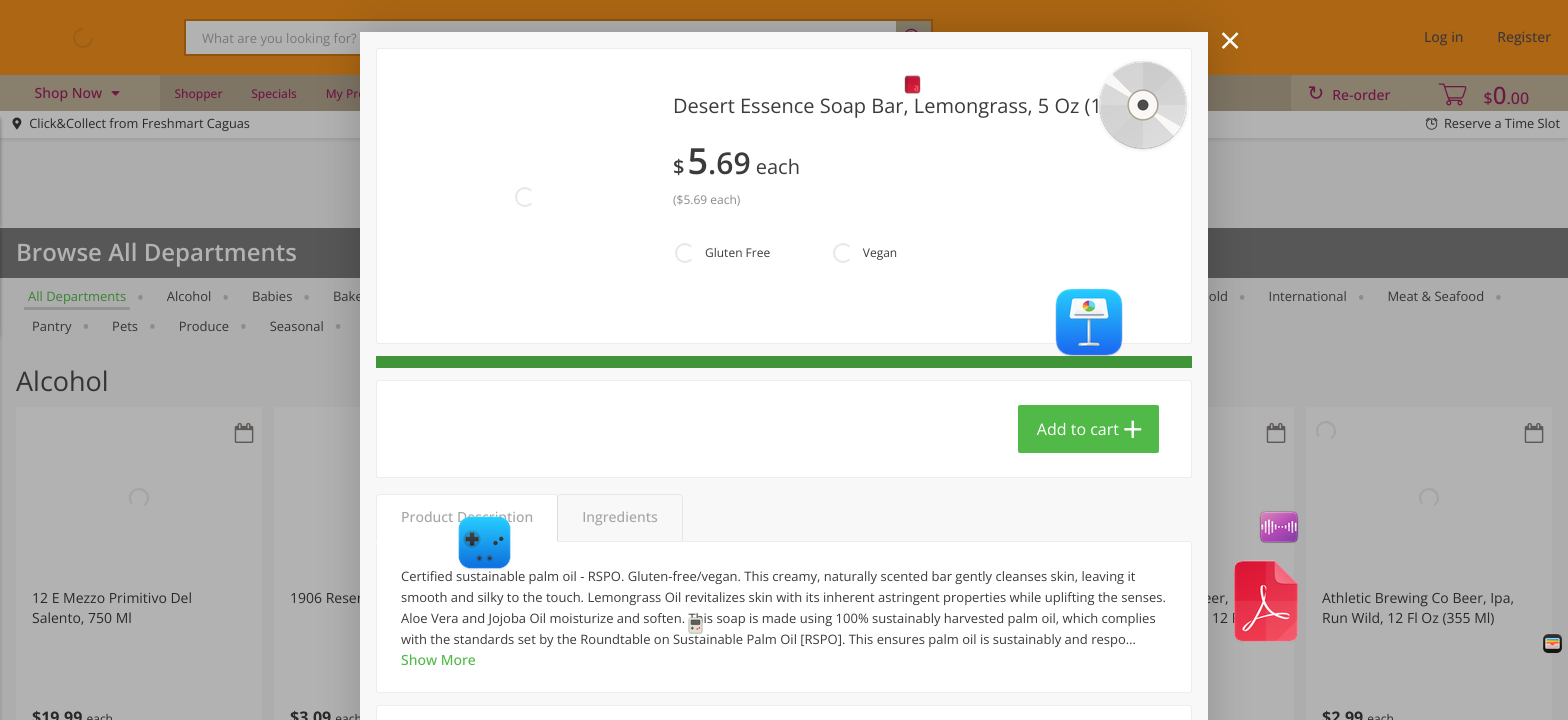 The image size is (1568, 720). I want to click on open Apple Keynote presentation app, so click(1089, 322).